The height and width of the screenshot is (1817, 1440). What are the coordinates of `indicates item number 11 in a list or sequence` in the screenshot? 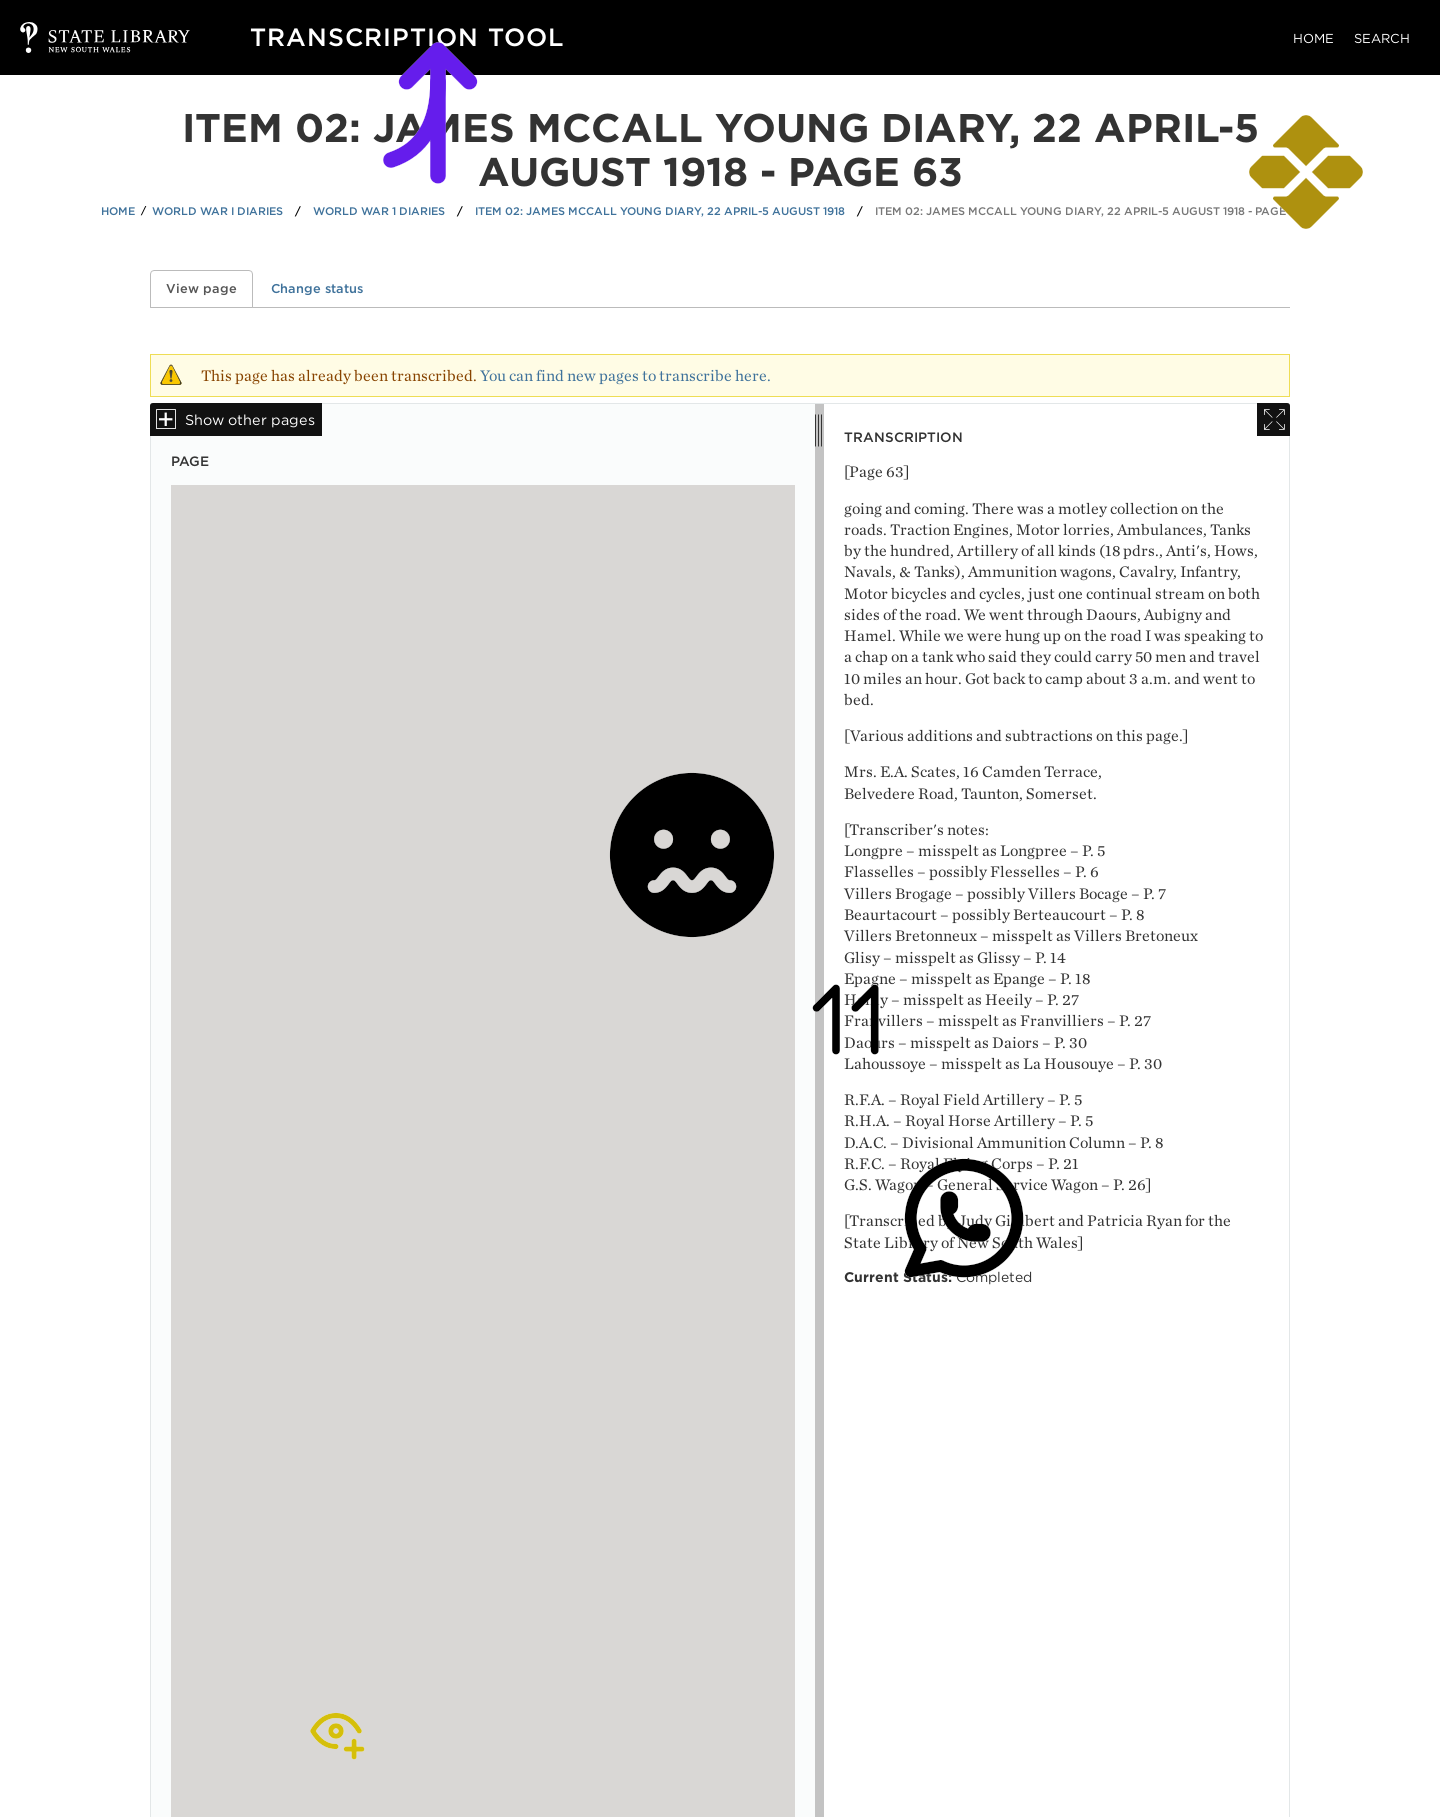 It's located at (851, 1019).